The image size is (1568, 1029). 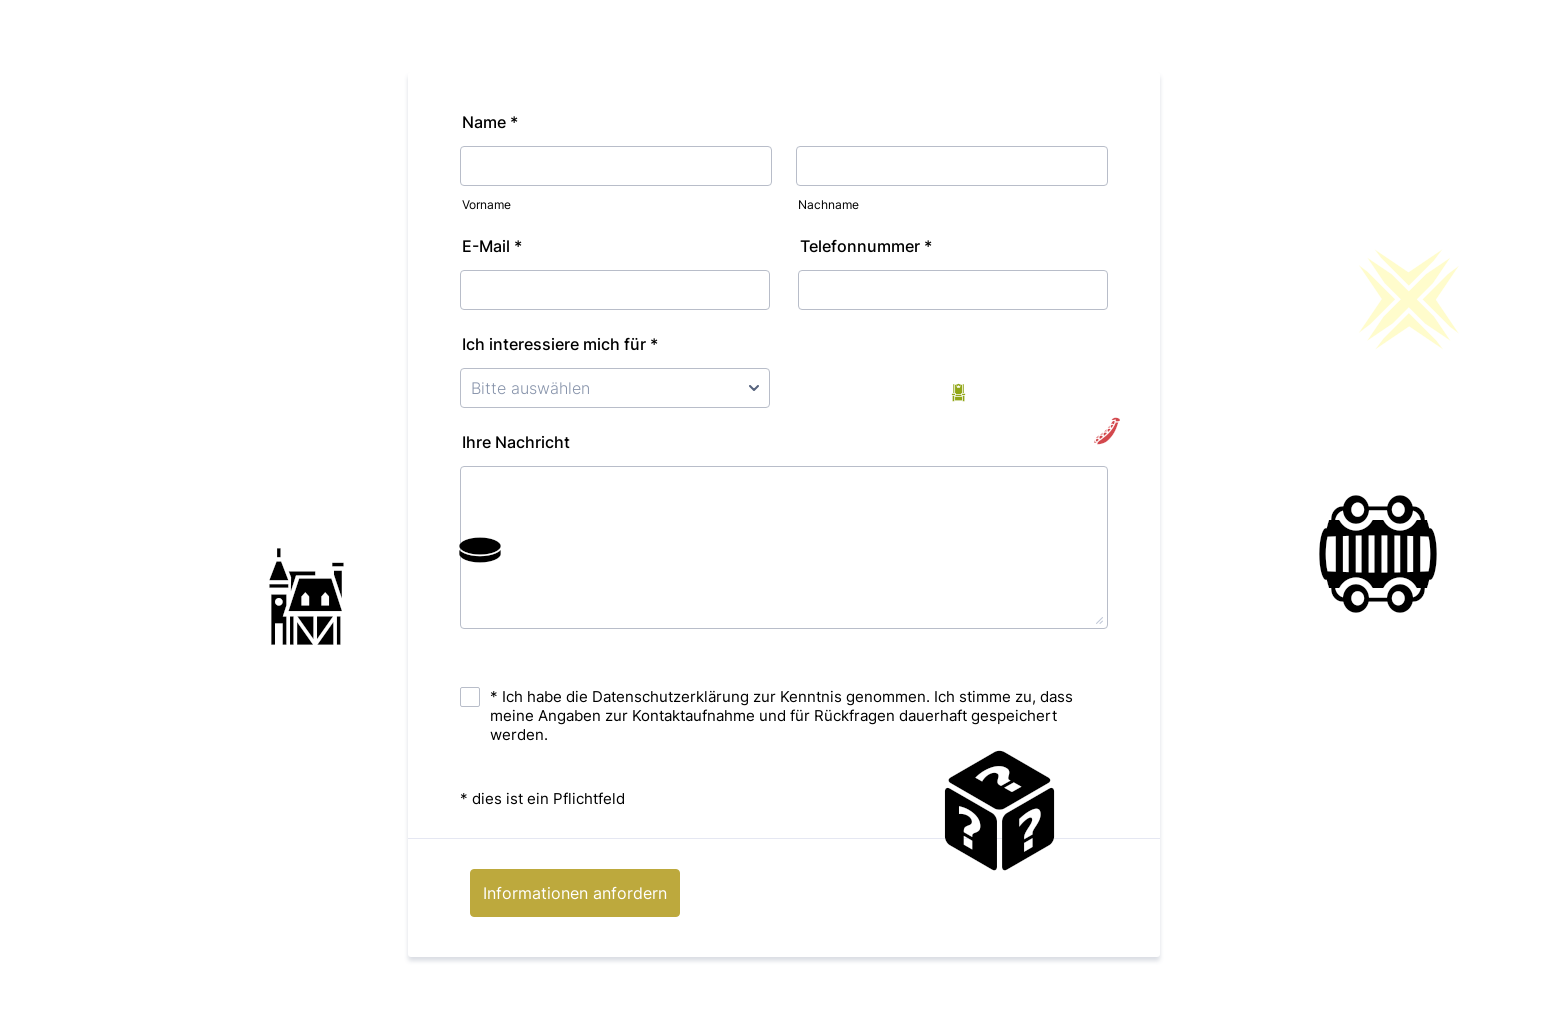 I want to click on access throne room or royal court in game, so click(x=958, y=392).